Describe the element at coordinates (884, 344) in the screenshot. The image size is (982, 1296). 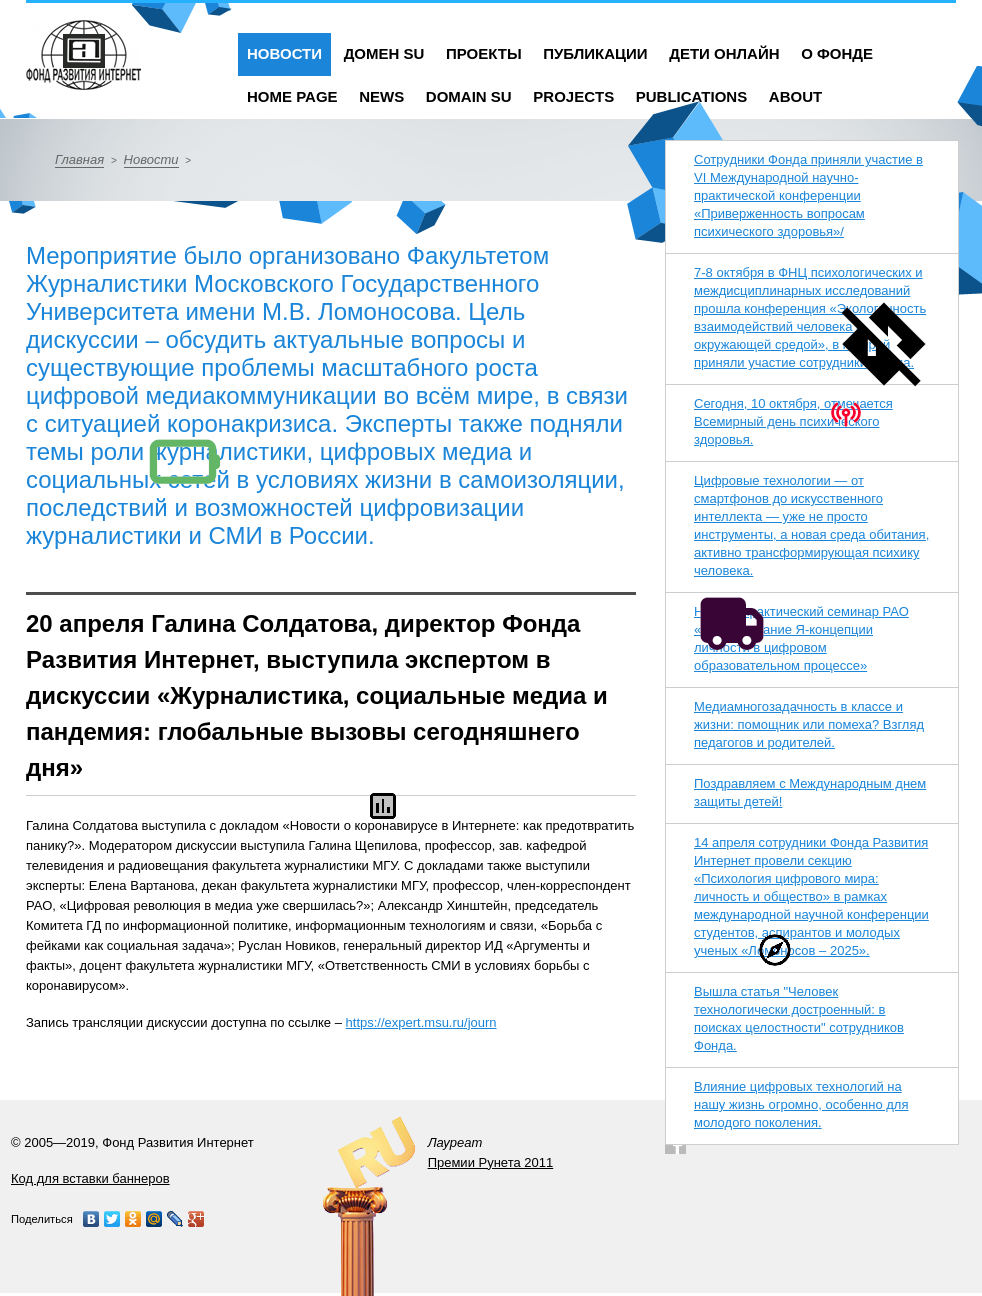
I see `directions are unavailable or disabled` at that location.